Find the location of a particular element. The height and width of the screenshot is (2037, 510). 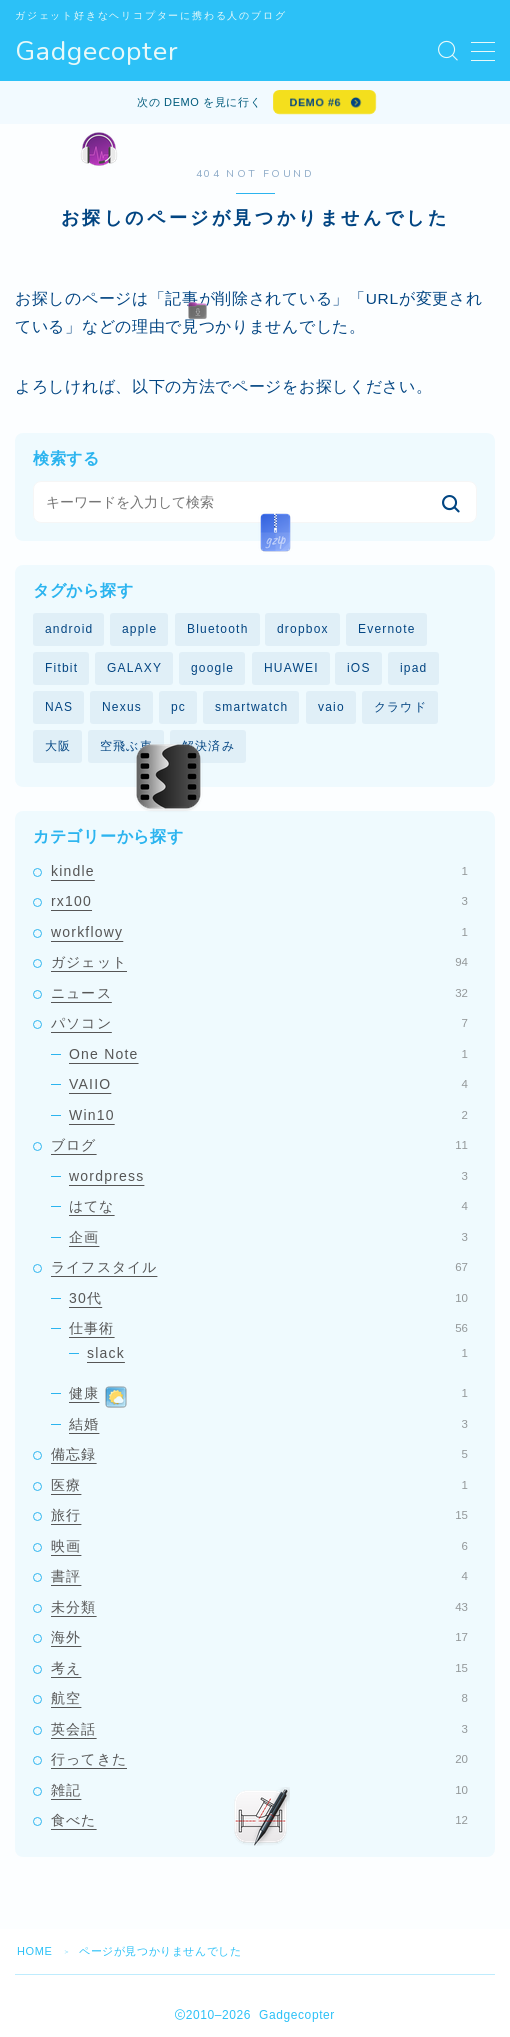

audio headset device connected is located at coordinates (99, 149).